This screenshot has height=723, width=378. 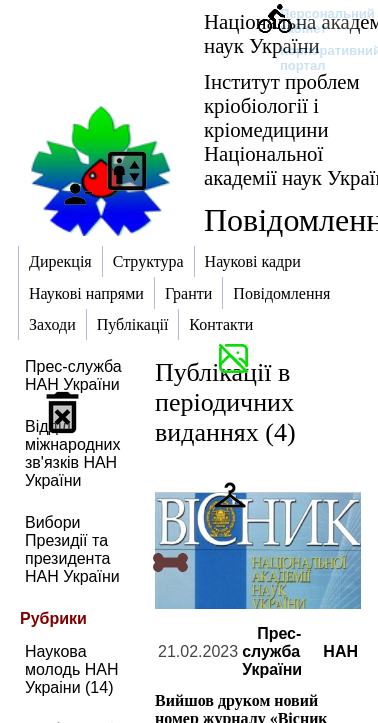 What do you see at coordinates (170, 562) in the screenshot?
I see `access pet-related features or settings` at bounding box center [170, 562].